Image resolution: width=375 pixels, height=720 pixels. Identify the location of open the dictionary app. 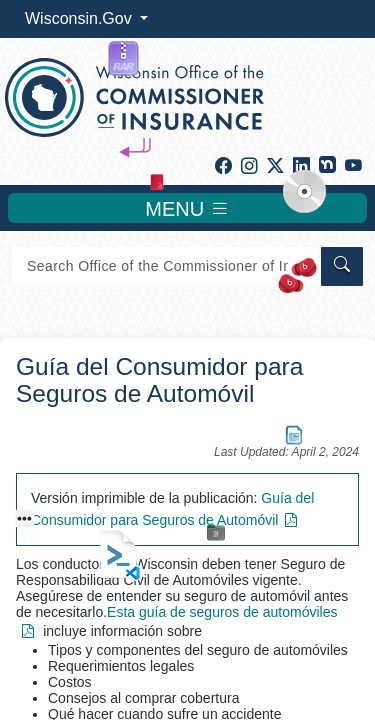
(157, 182).